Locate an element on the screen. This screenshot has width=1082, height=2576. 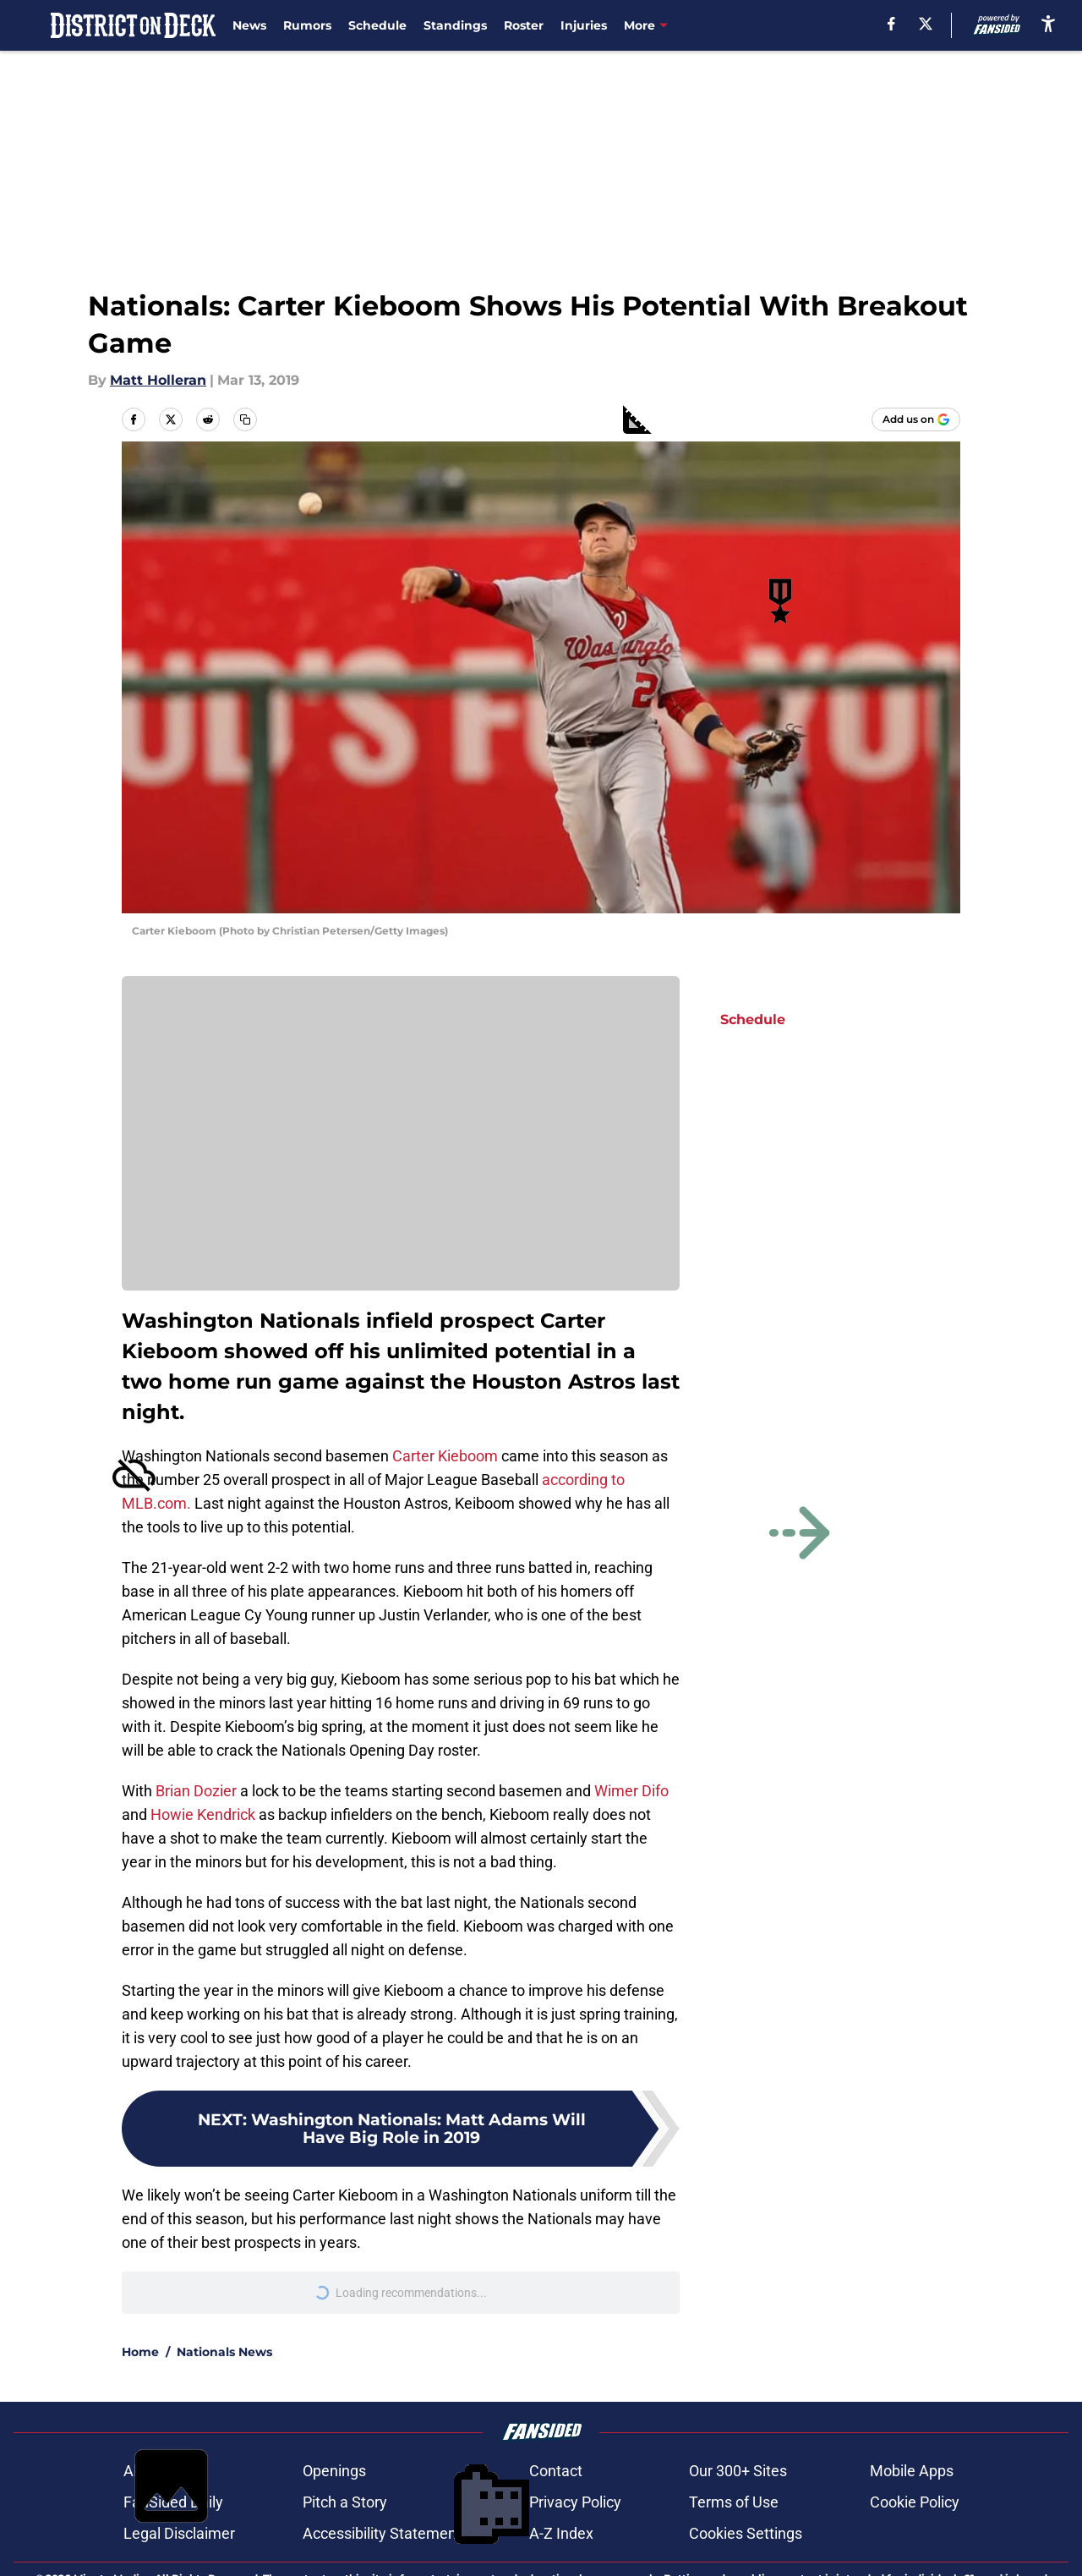
continue to the next step is located at coordinates (799, 1532).